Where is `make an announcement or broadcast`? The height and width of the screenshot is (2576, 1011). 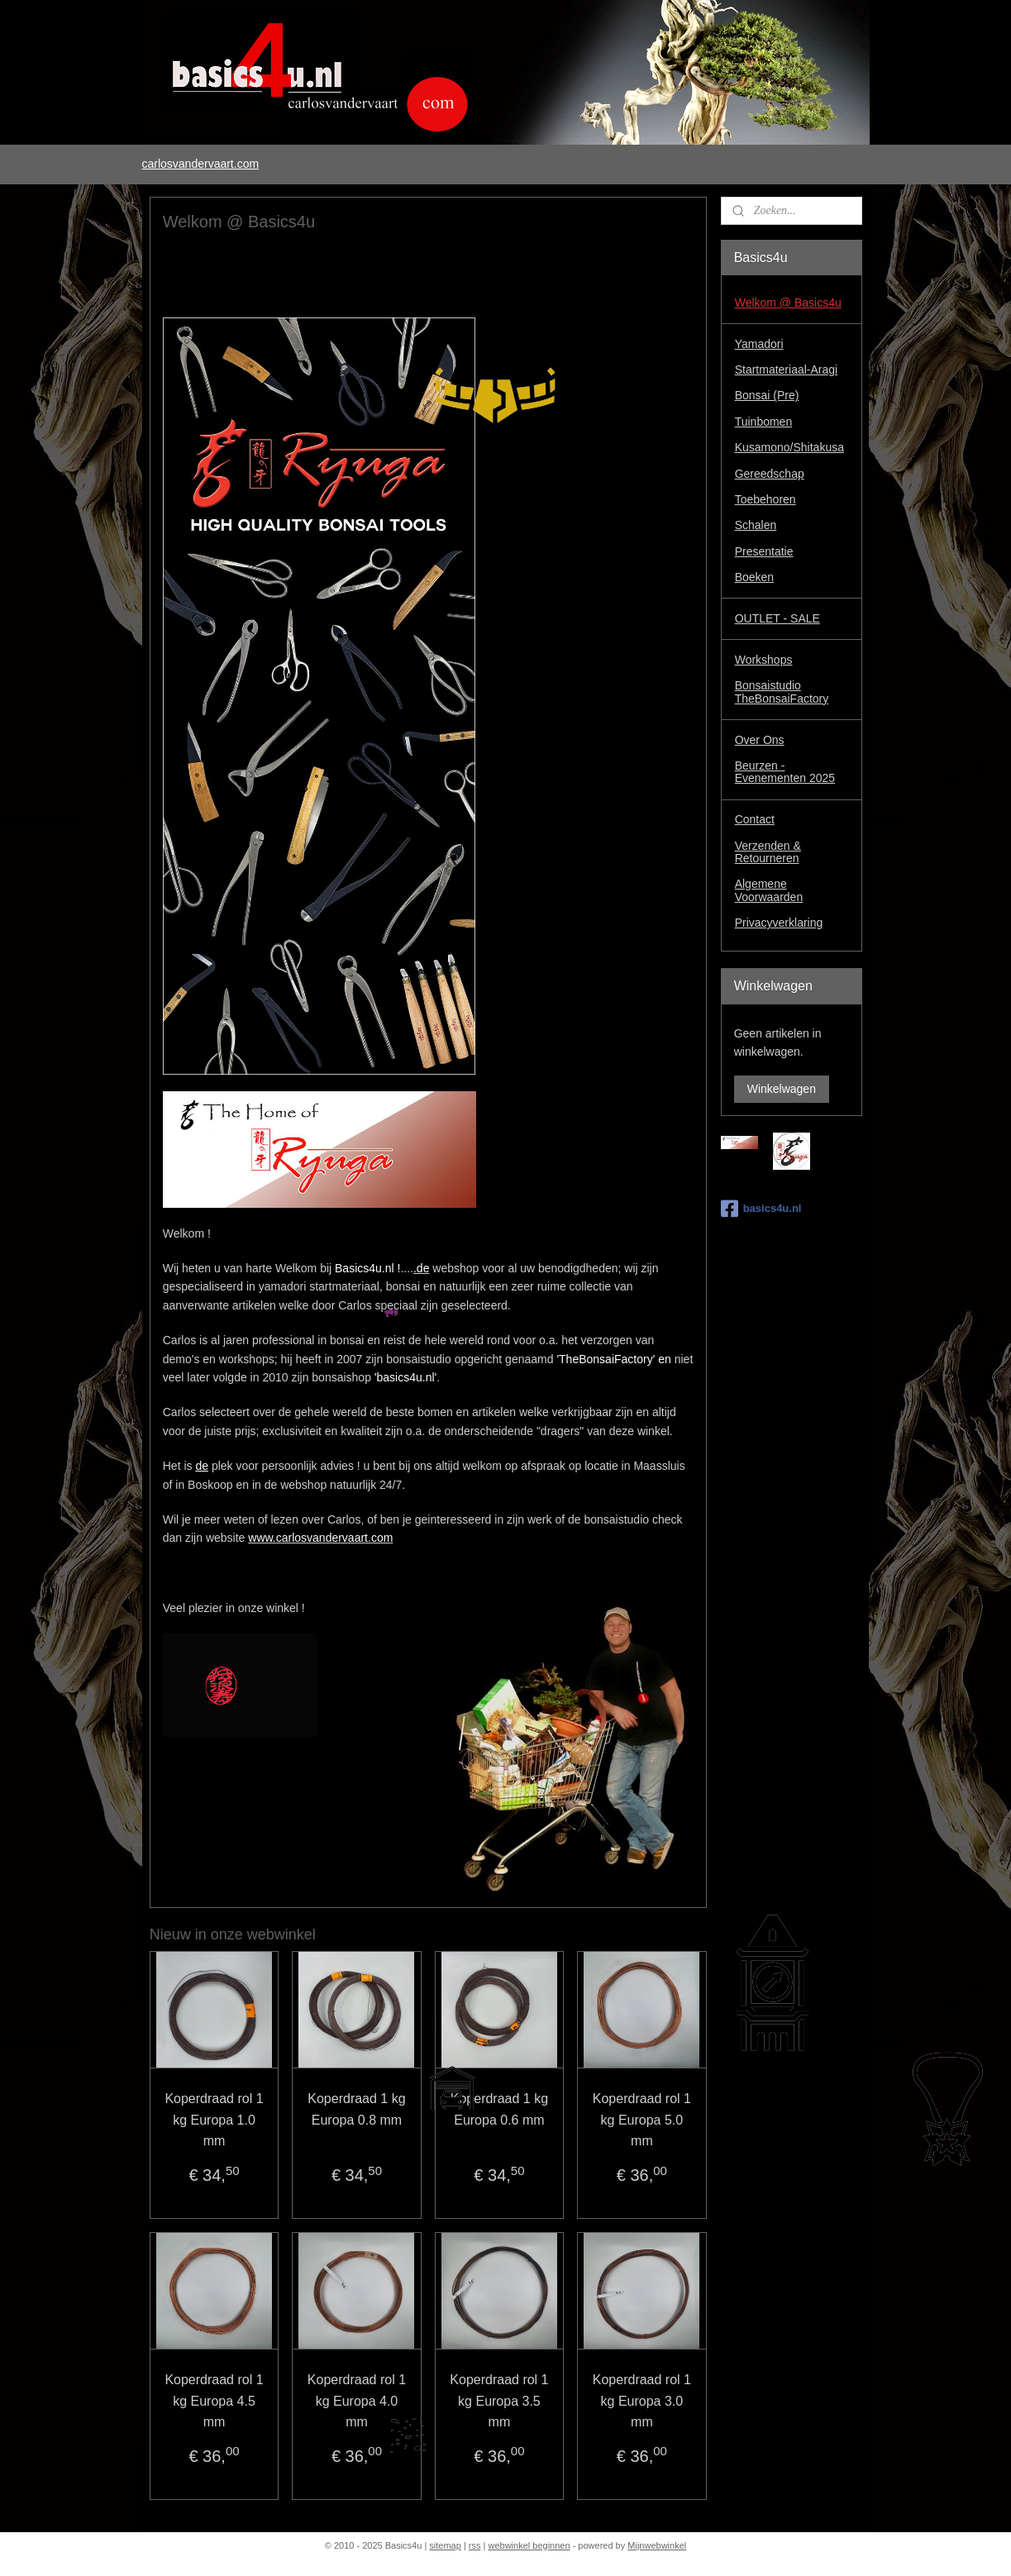
make an announcement or broadcast is located at coordinates (391, 1312).